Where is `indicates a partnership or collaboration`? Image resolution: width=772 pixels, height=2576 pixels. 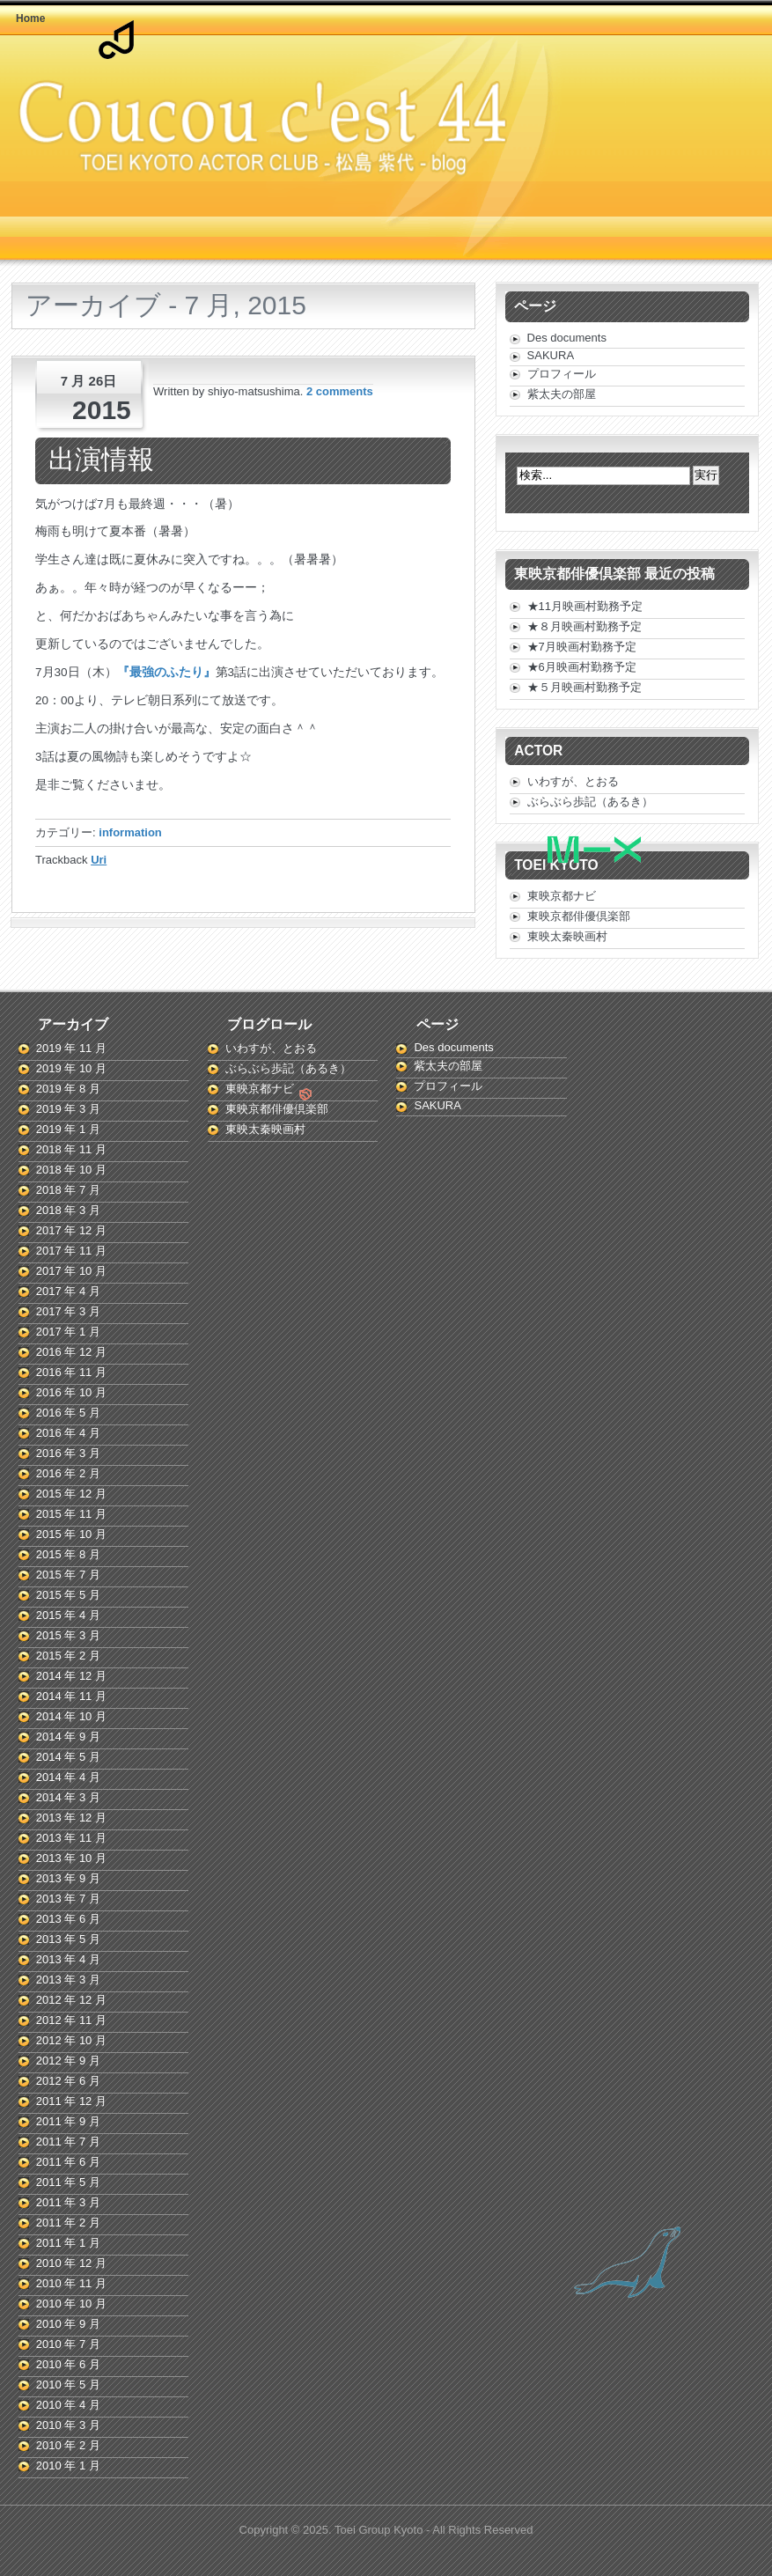
indicates a partnership or collaboration is located at coordinates (305, 1094).